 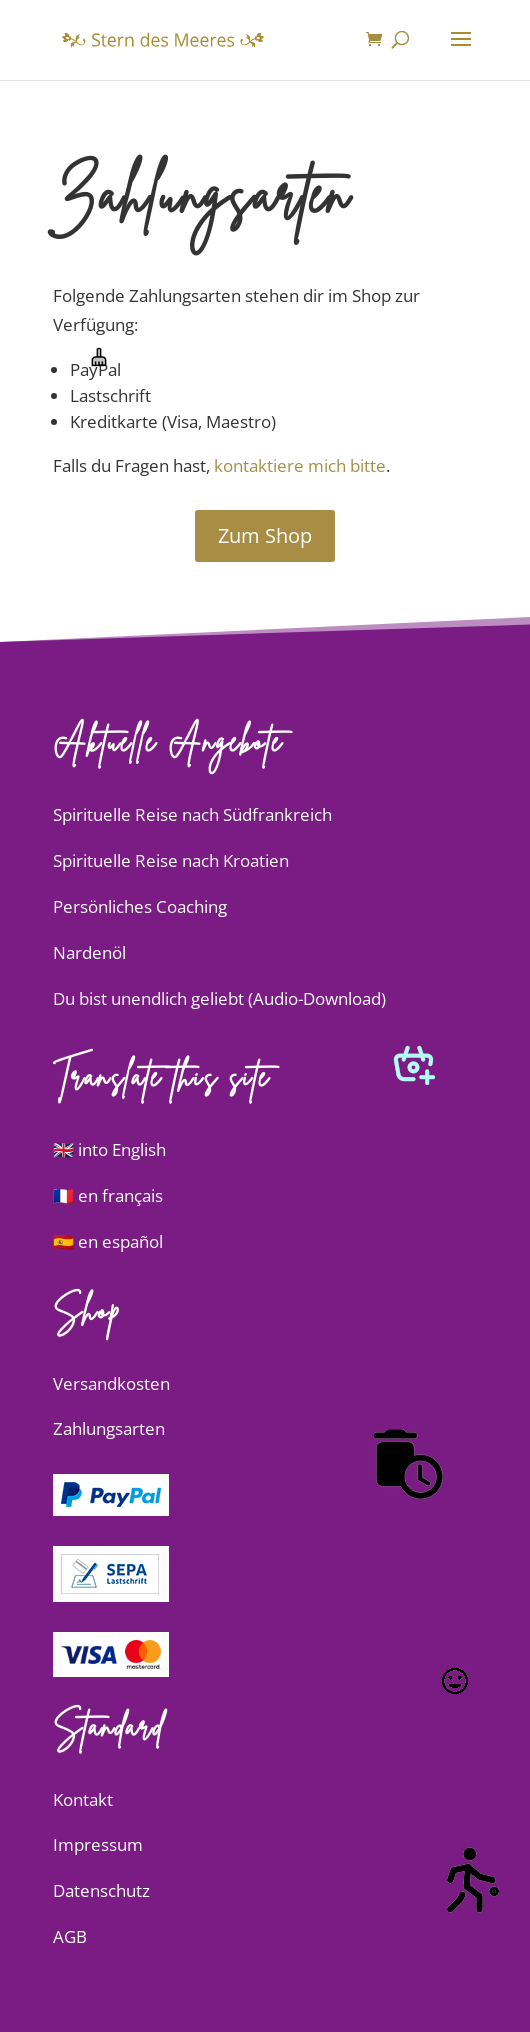 What do you see at coordinates (473, 1880) in the screenshot?
I see `access basketball or sports activities` at bounding box center [473, 1880].